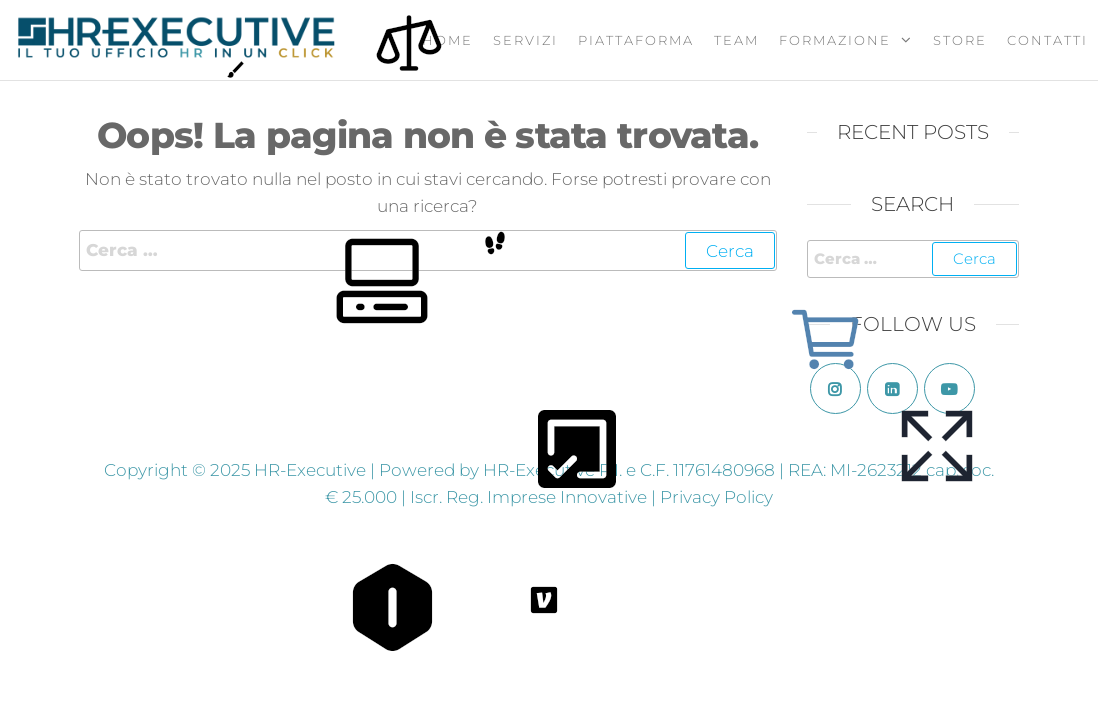  I want to click on open Venmo app, so click(544, 600).